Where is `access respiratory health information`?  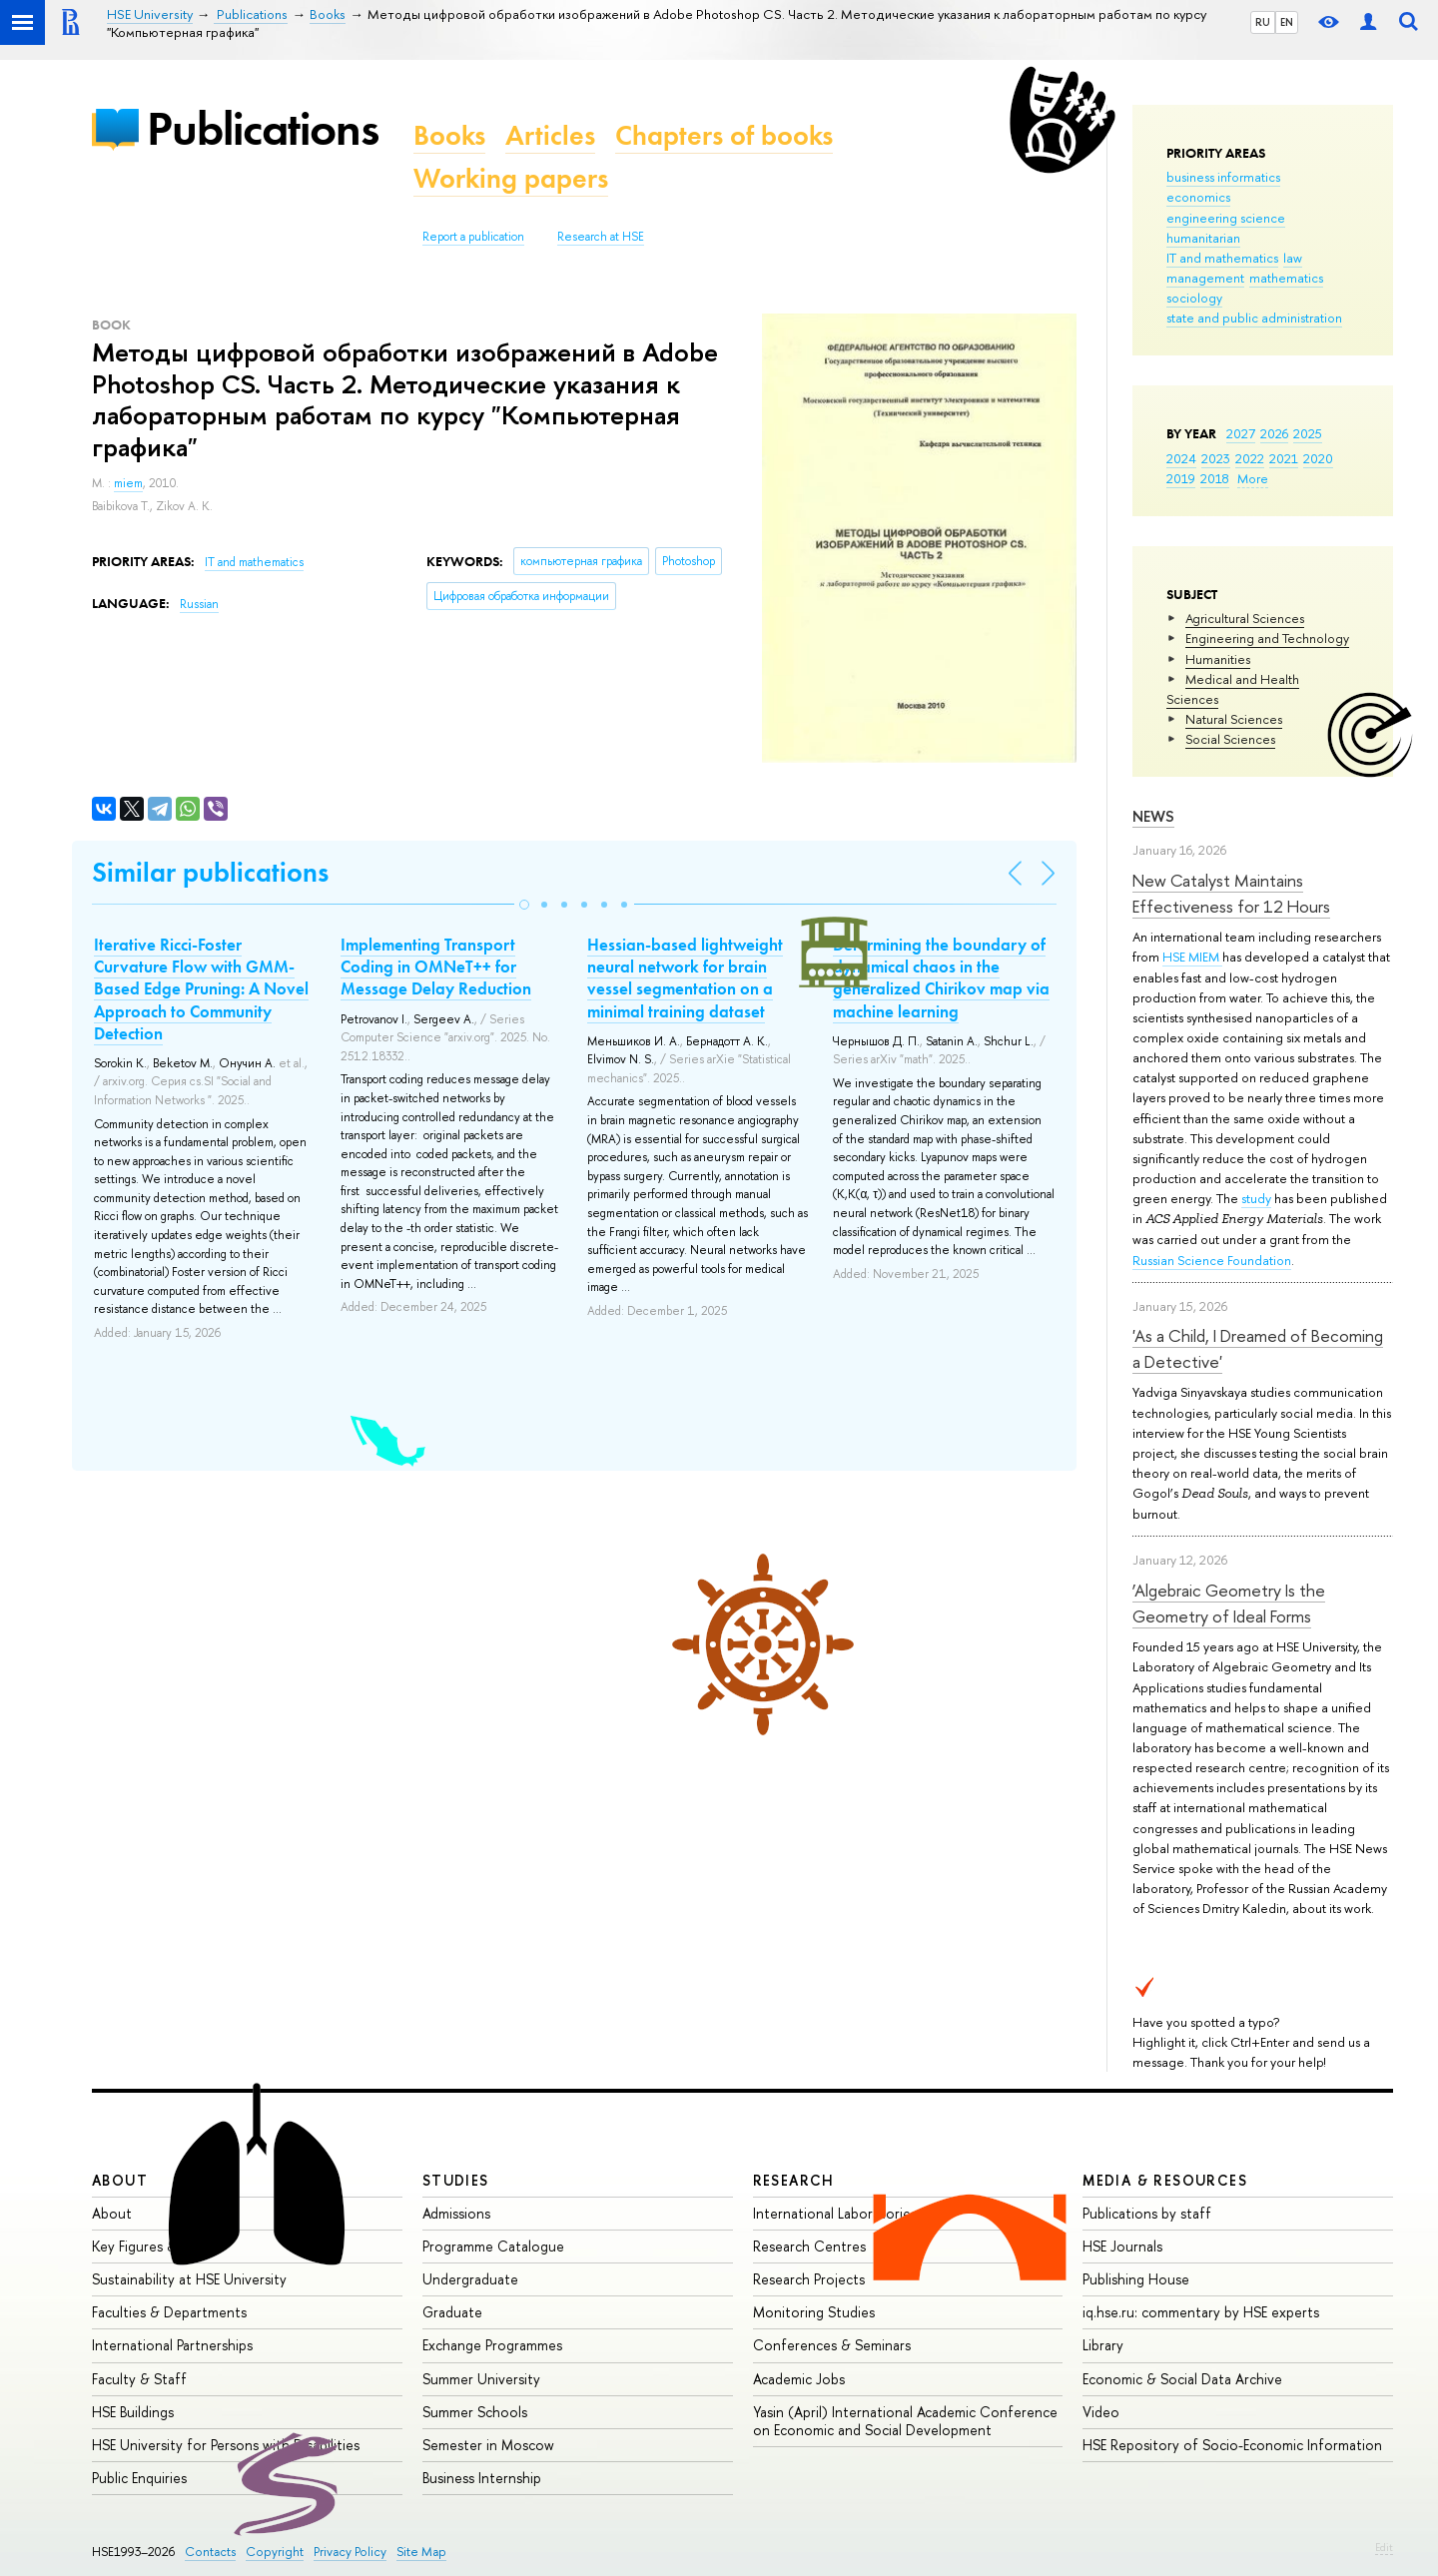 access respiratory health information is located at coordinates (257, 2178).